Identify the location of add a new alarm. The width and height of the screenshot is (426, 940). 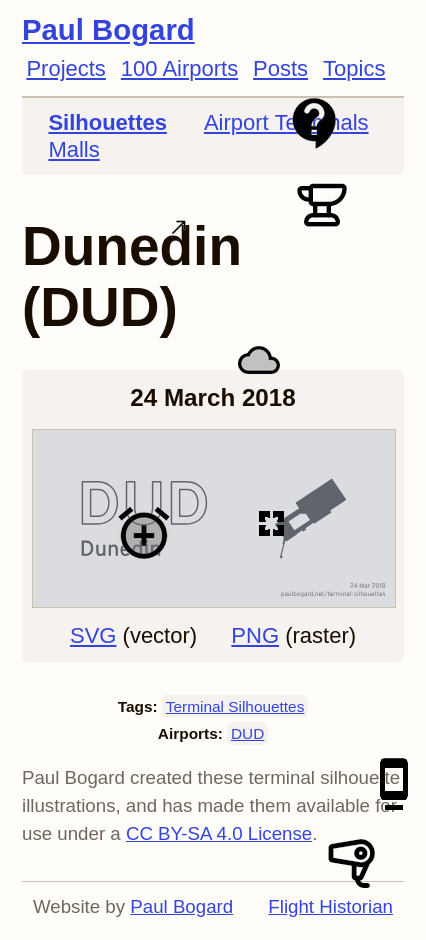
(144, 533).